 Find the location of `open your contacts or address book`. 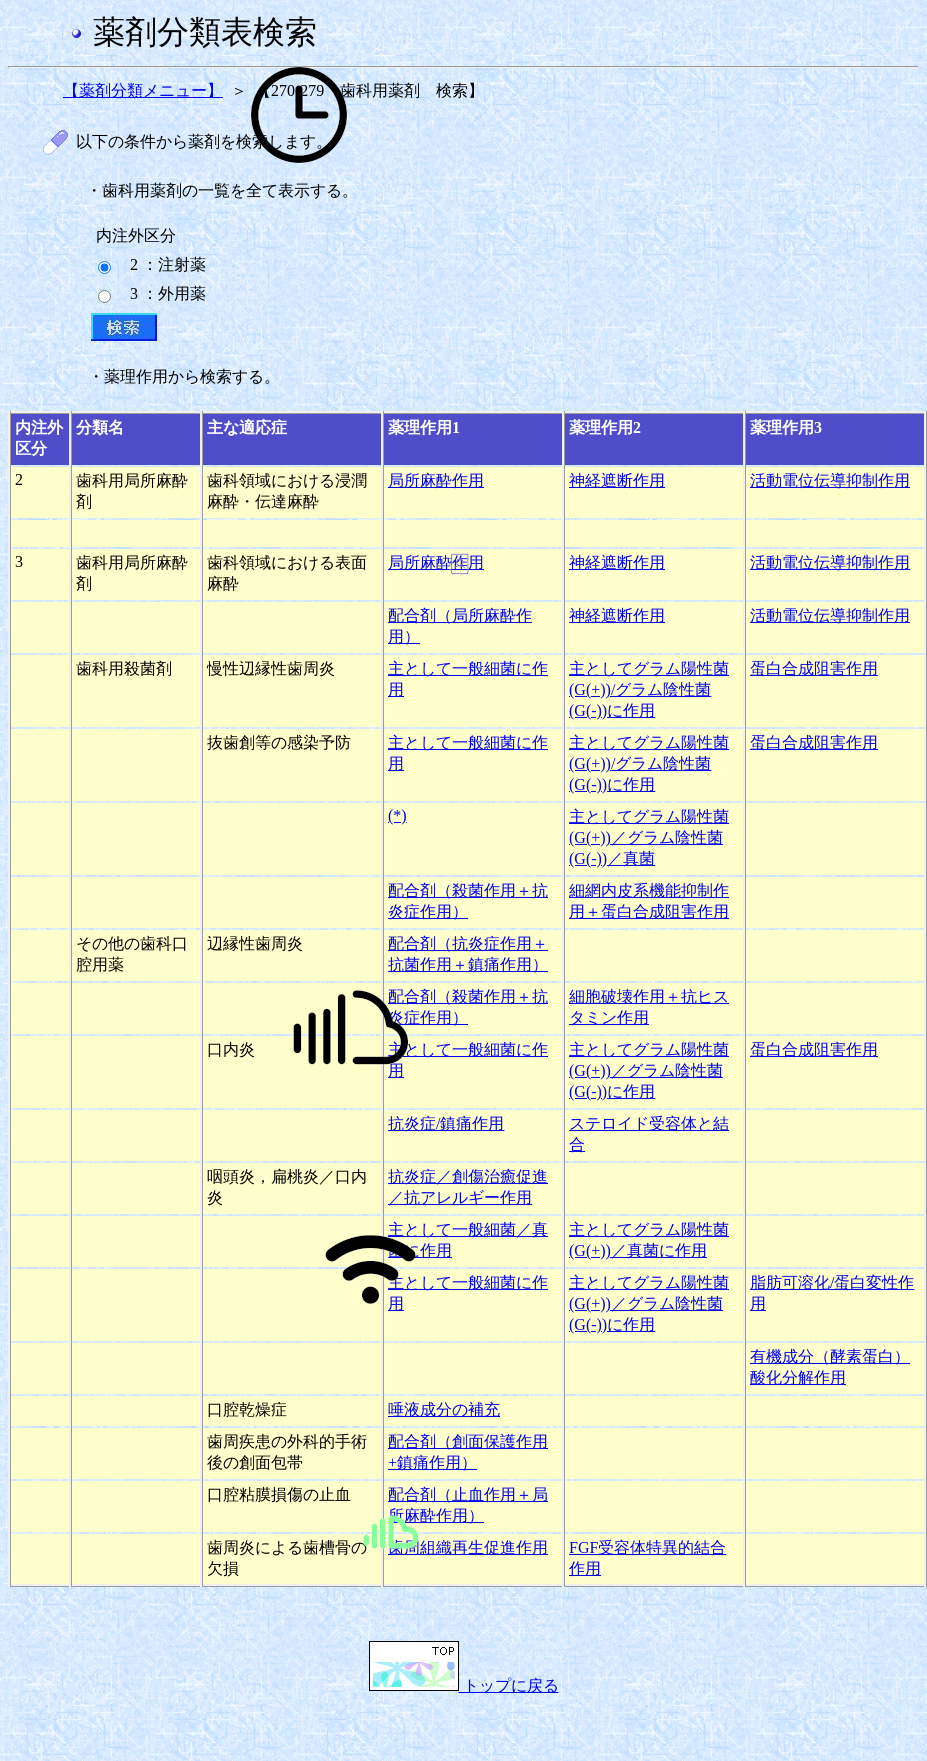

open your contacts or address book is located at coordinates (459, 564).